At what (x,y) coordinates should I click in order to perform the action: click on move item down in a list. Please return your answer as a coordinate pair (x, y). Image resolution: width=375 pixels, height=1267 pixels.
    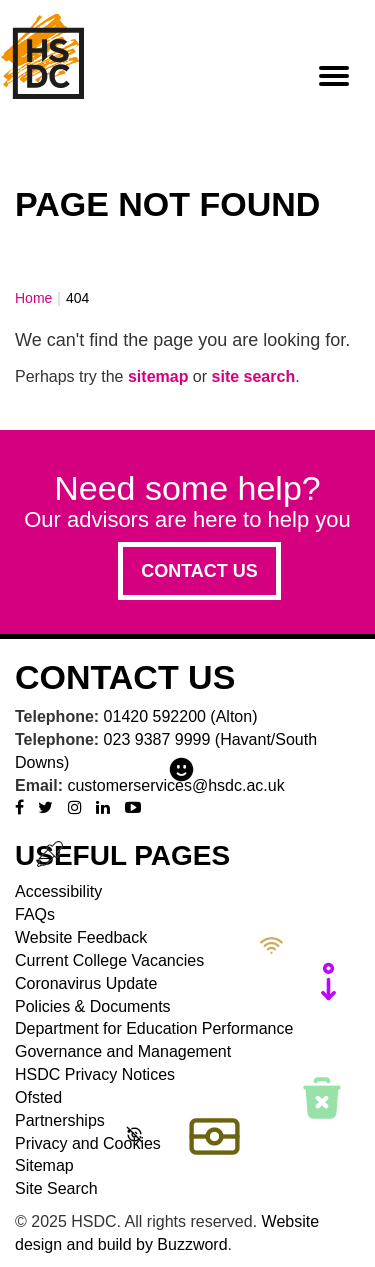
    Looking at the image, I should click on (328, 981).